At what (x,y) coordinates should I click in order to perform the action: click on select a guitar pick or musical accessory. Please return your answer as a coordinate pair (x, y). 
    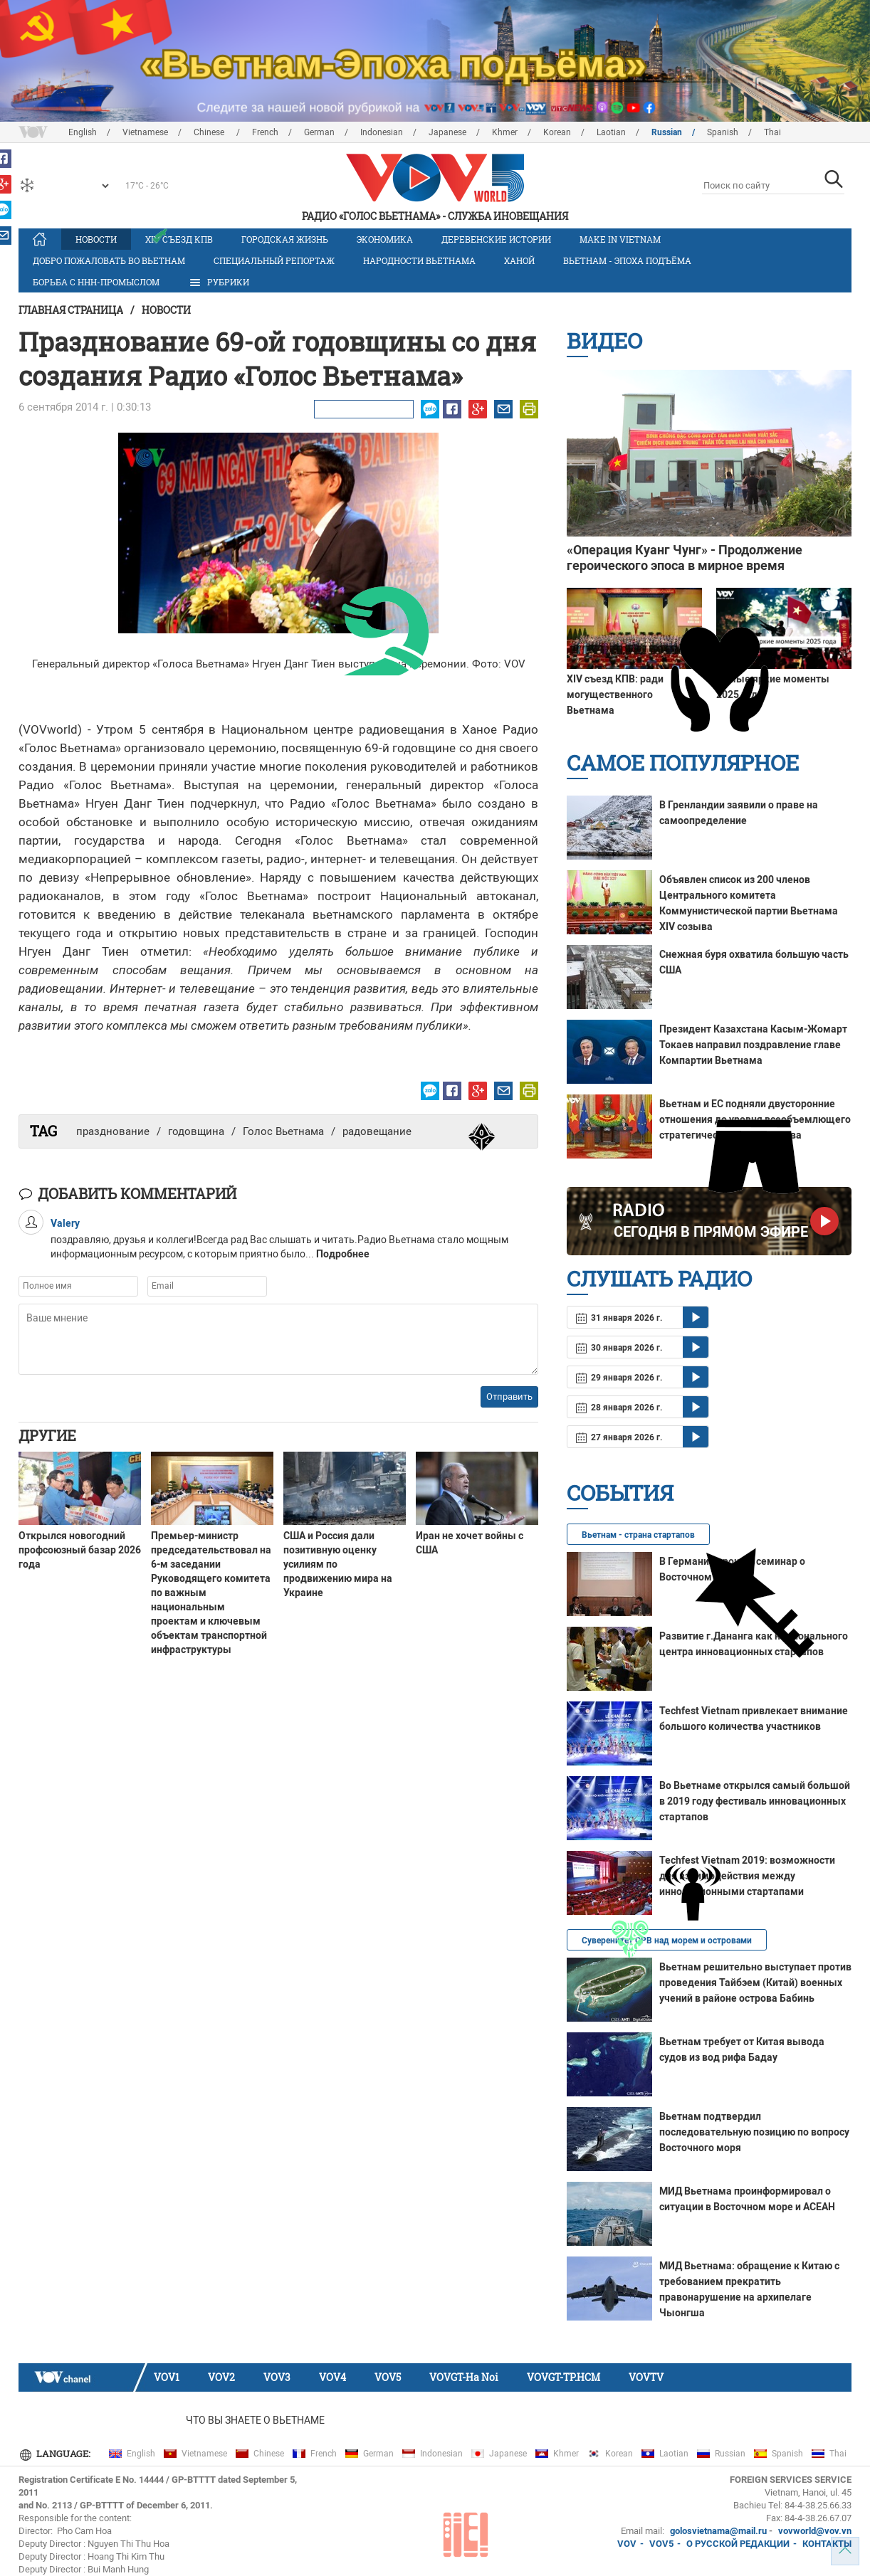
    Looking at the image, I should click on (630, 1939).